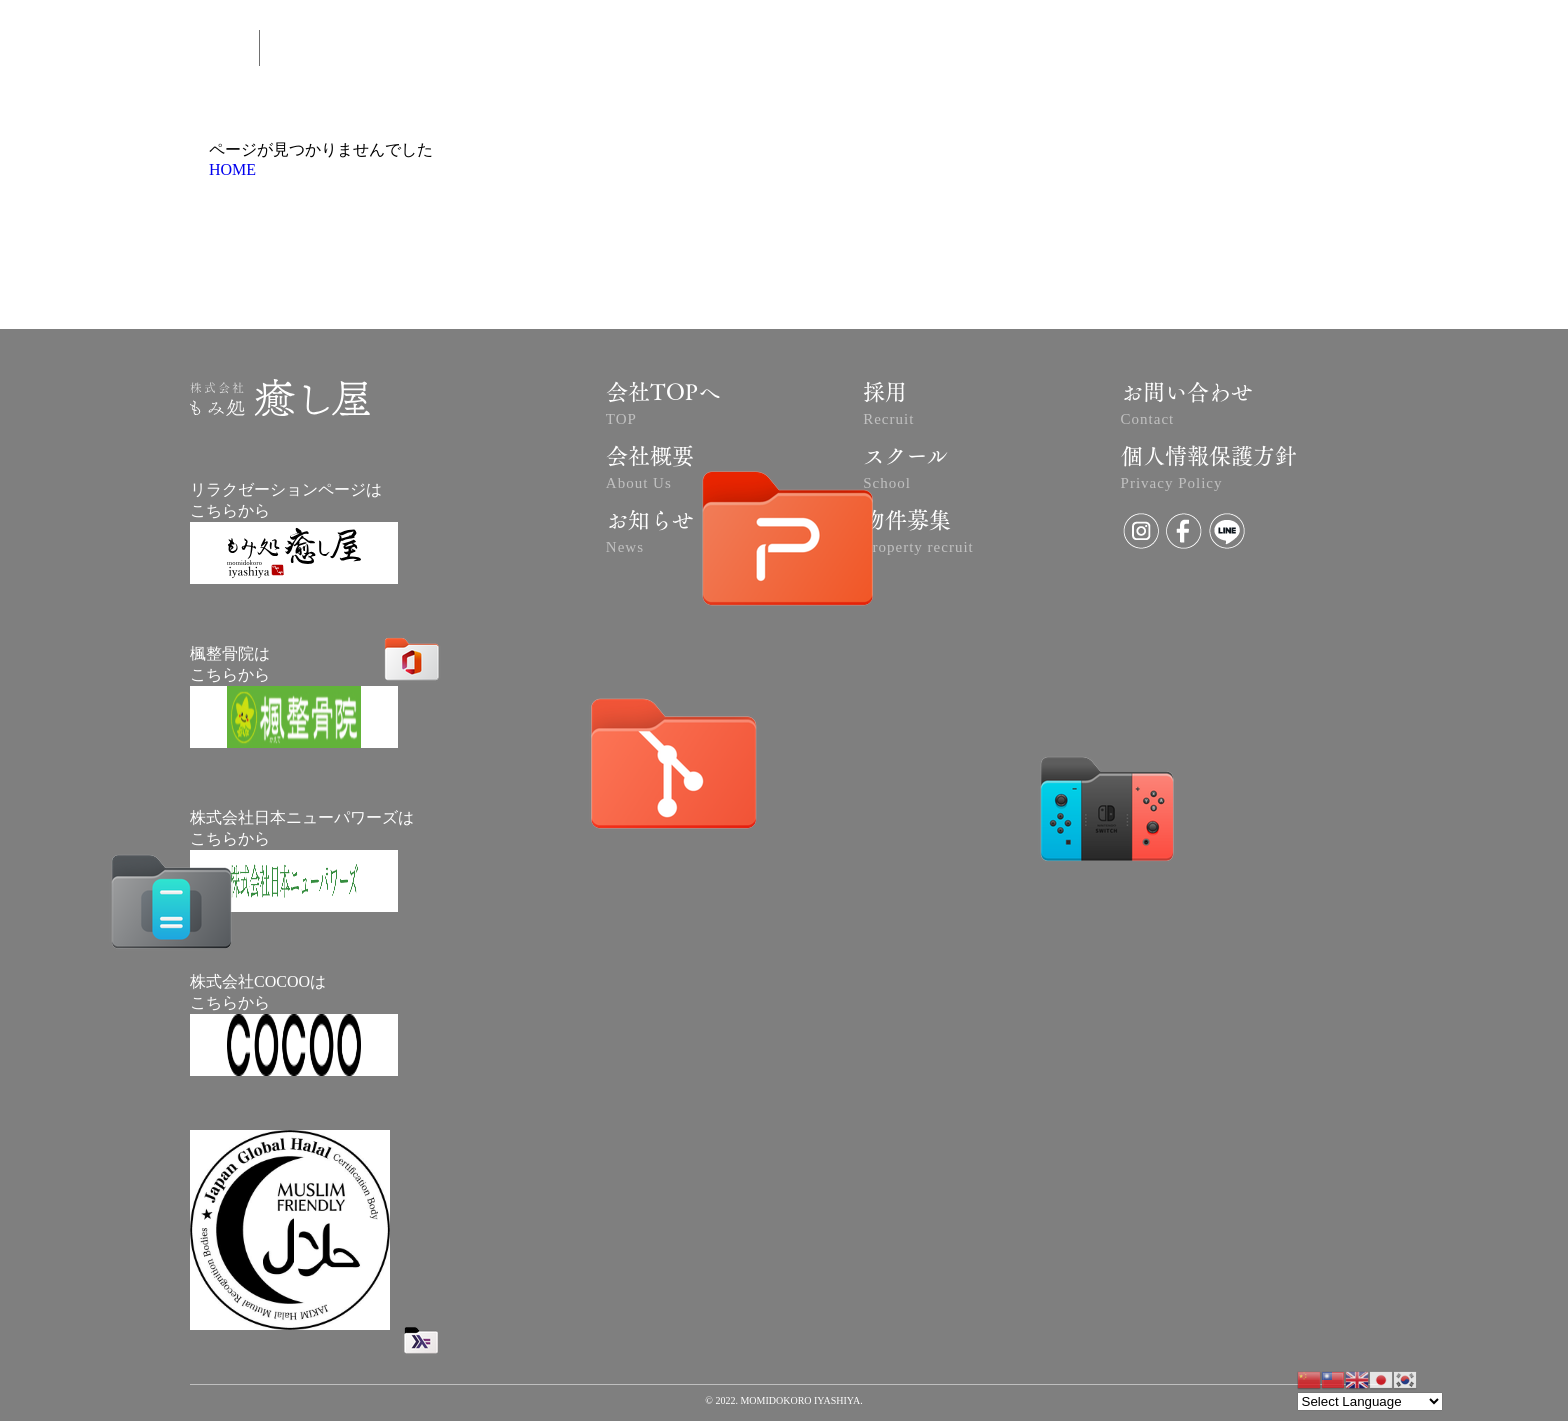 The width and height of the screenshot is (1568, 1421). What do you see at coordinates (421, 1341) in the screenshot?
I see `open folder containing haskell project files` at bounding box center [421, 1341].